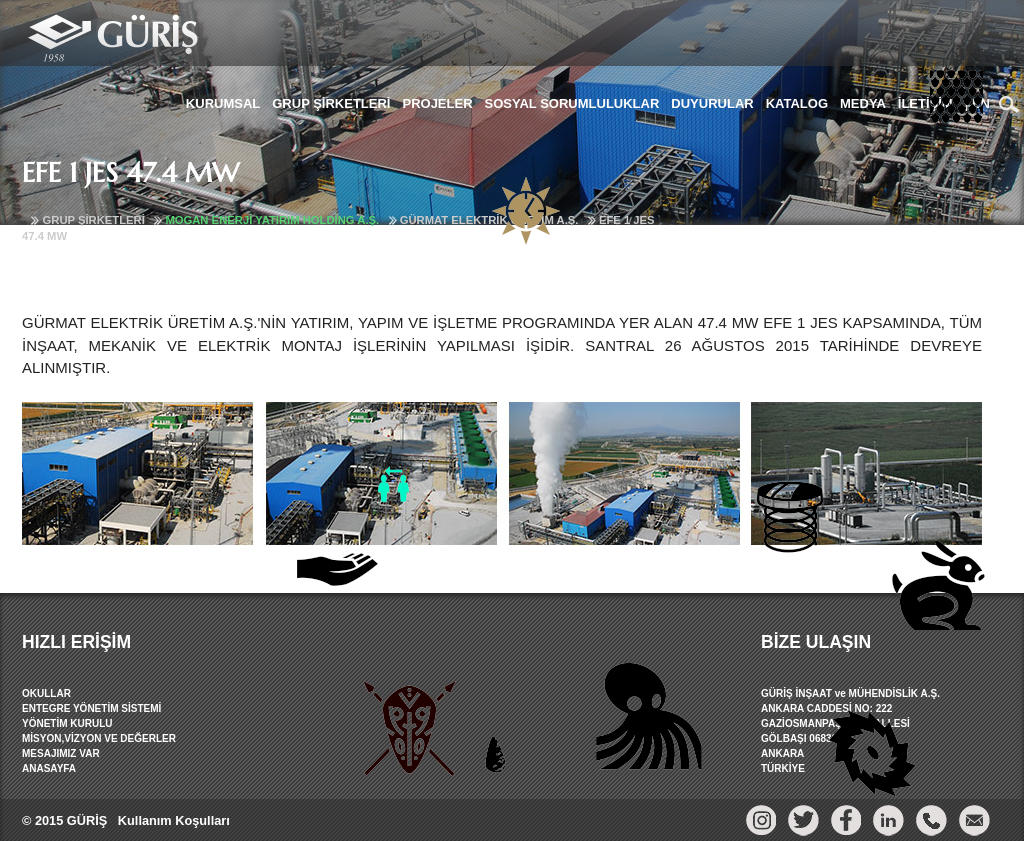 This screenshot has height=841, width=1024. Describe the element at coordinates (939, 587) in the screenshot. I see `indicates rabbit or bunny-related content` at that location.